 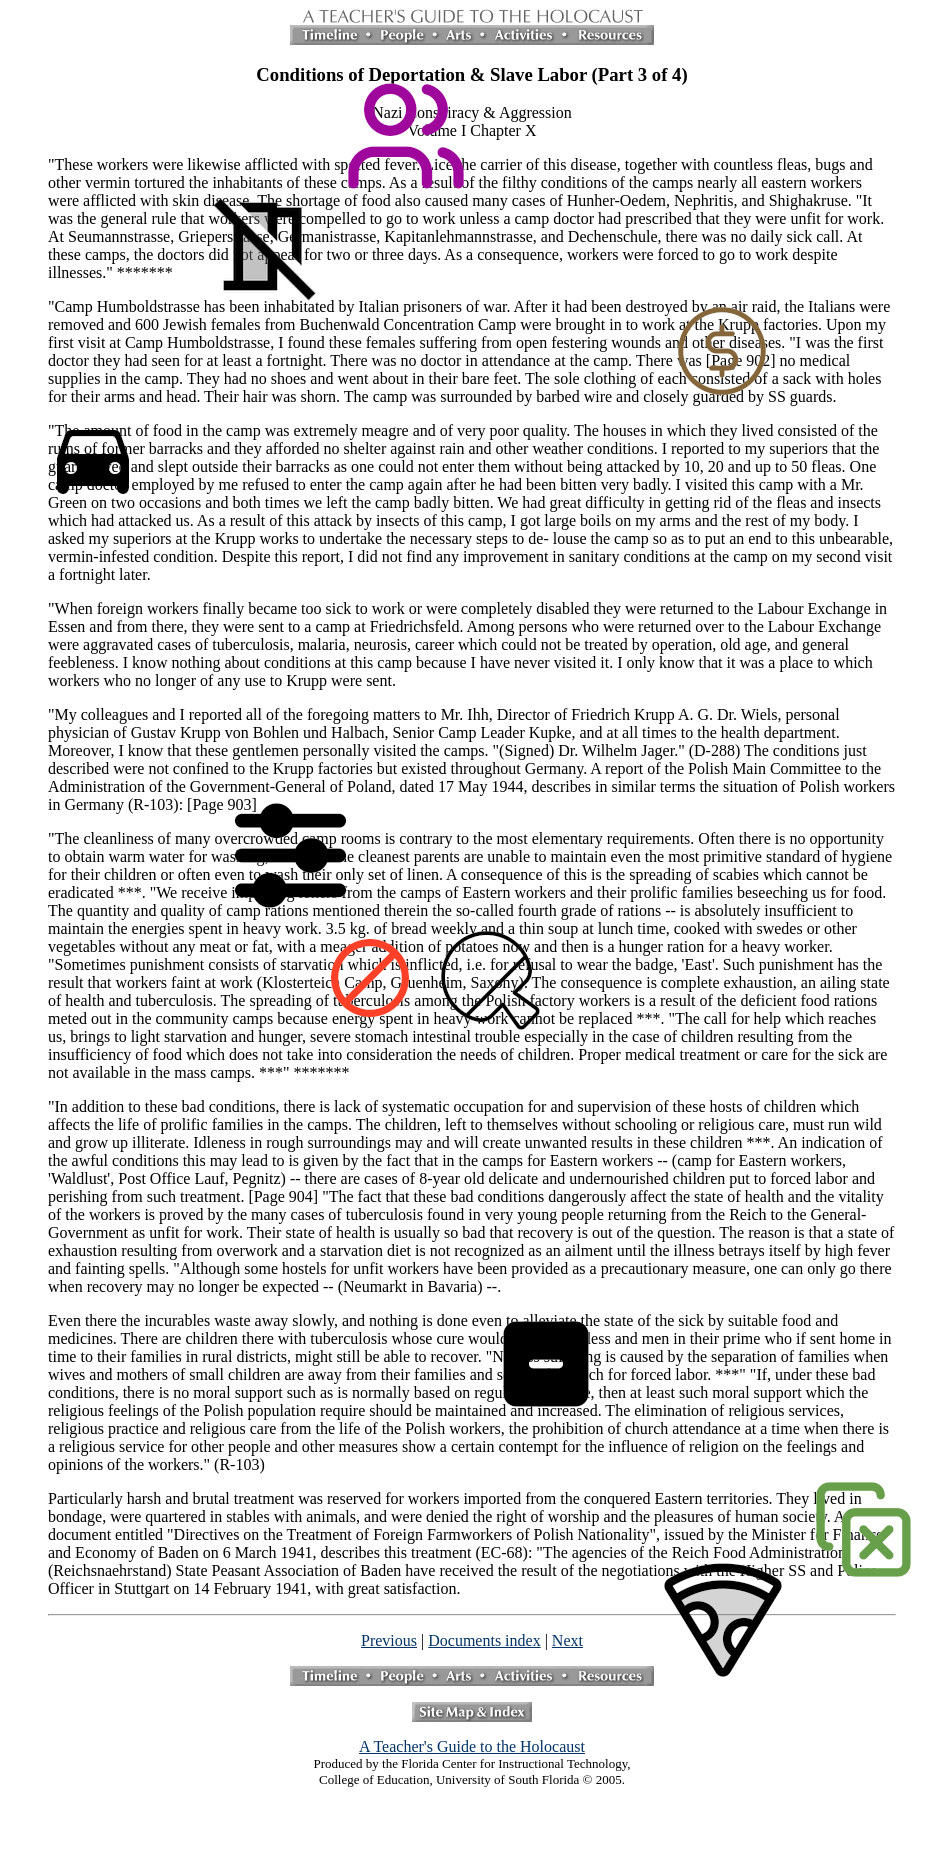 What do you see at coordinates (93, 462) in the screenshot?
I see `estimated time of arrival for your ride` at bounding box center [93, 462].